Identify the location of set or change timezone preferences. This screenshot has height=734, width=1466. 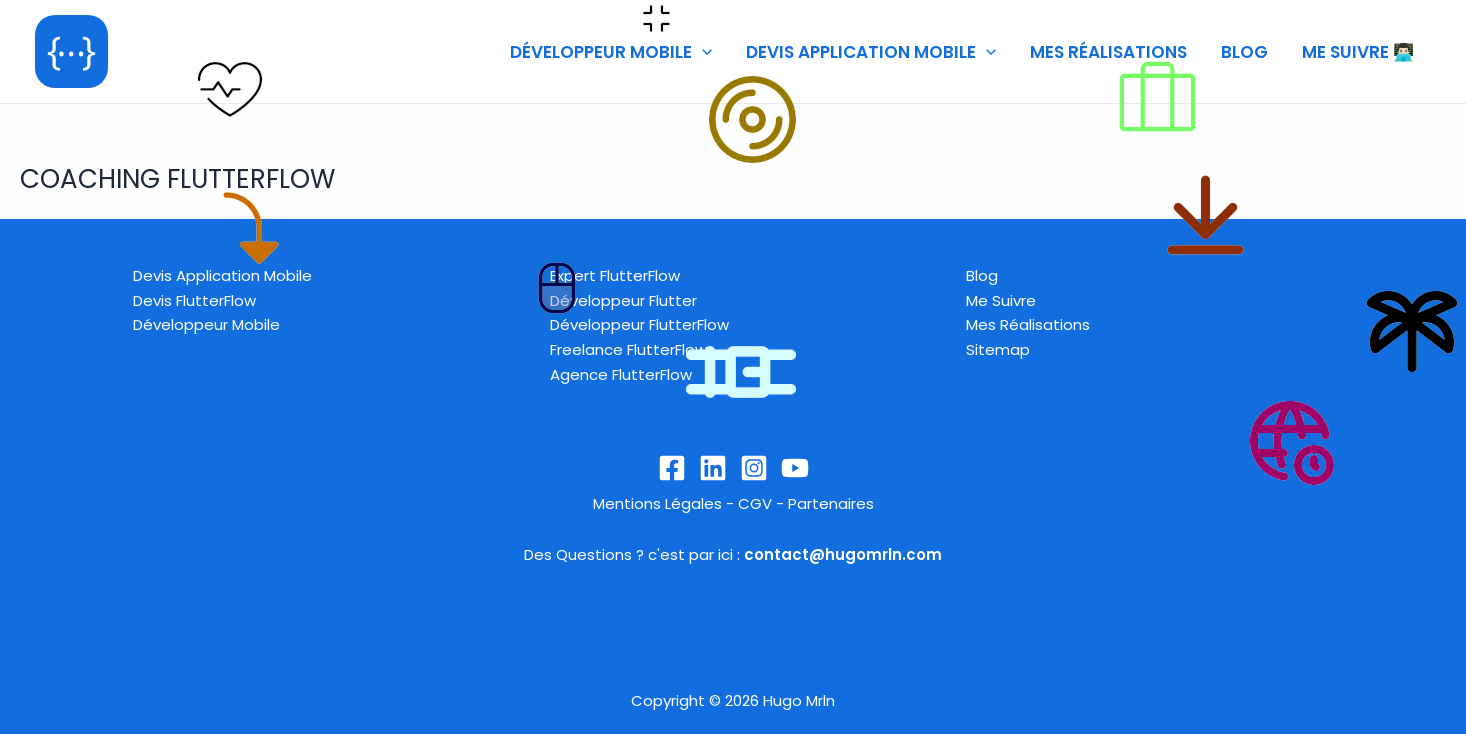
(1290, 441).